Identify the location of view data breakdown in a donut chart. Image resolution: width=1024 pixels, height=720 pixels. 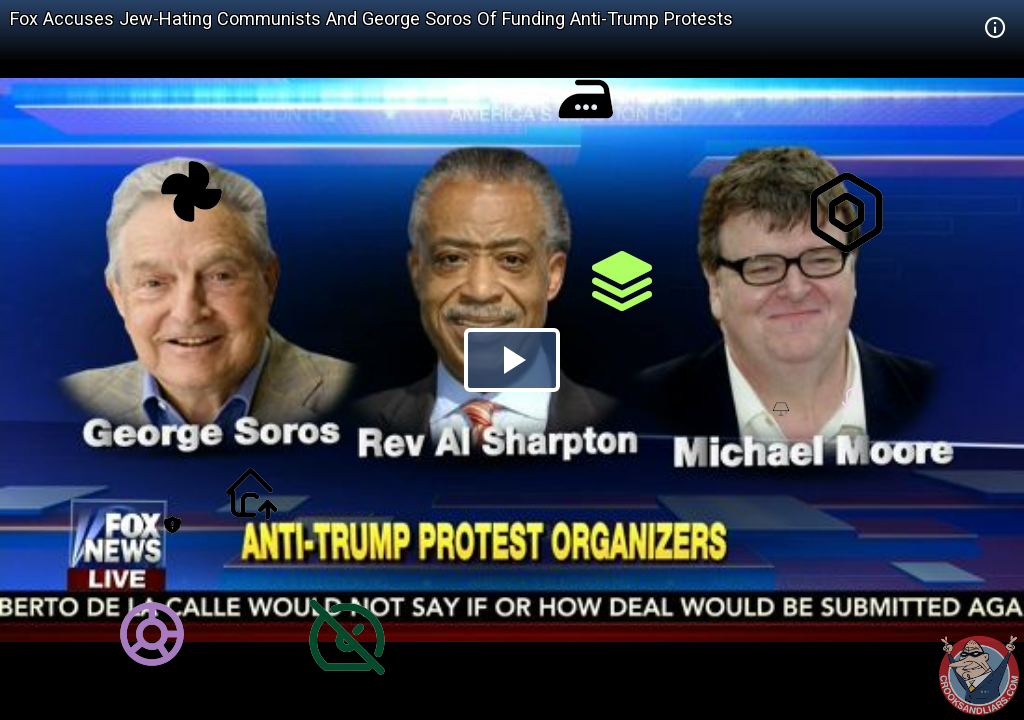
(152, 634).